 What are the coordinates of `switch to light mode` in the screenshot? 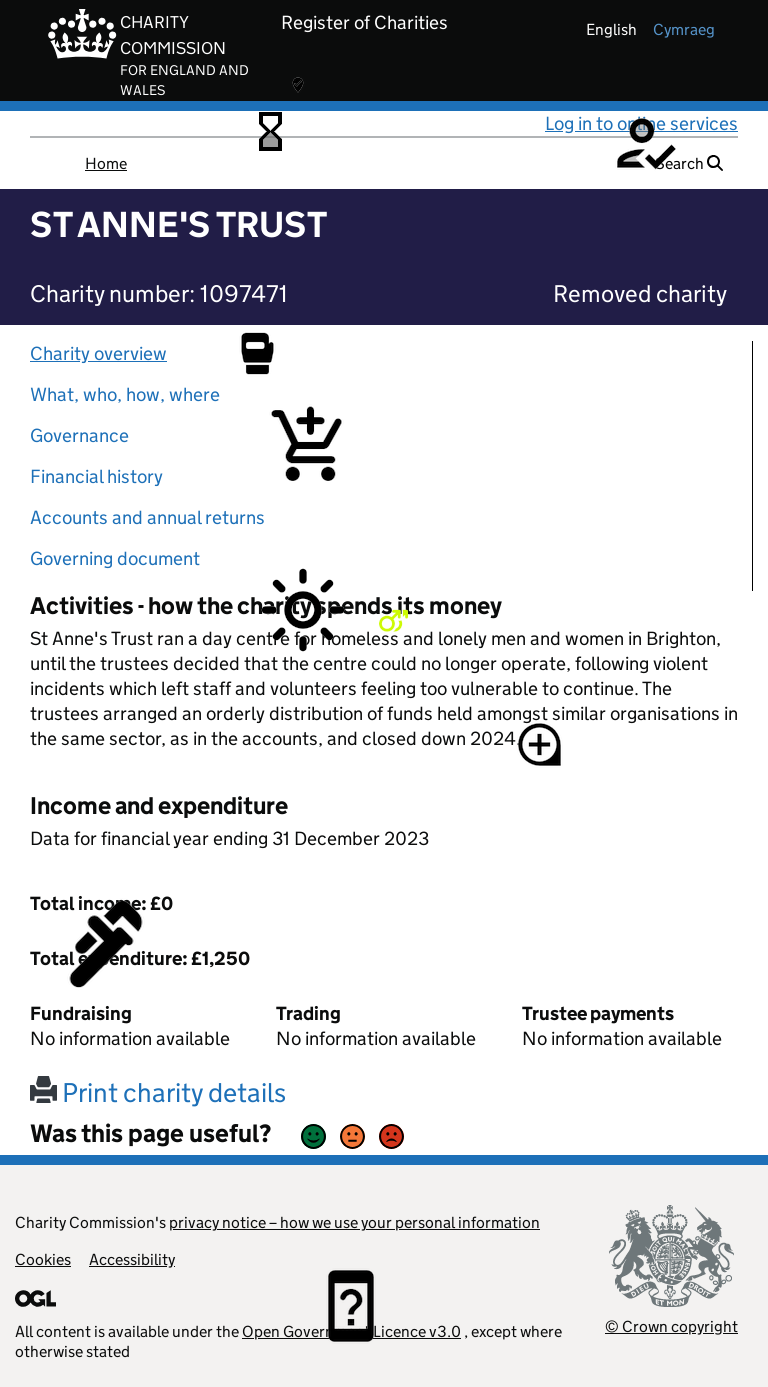 It's located at (303, 610).